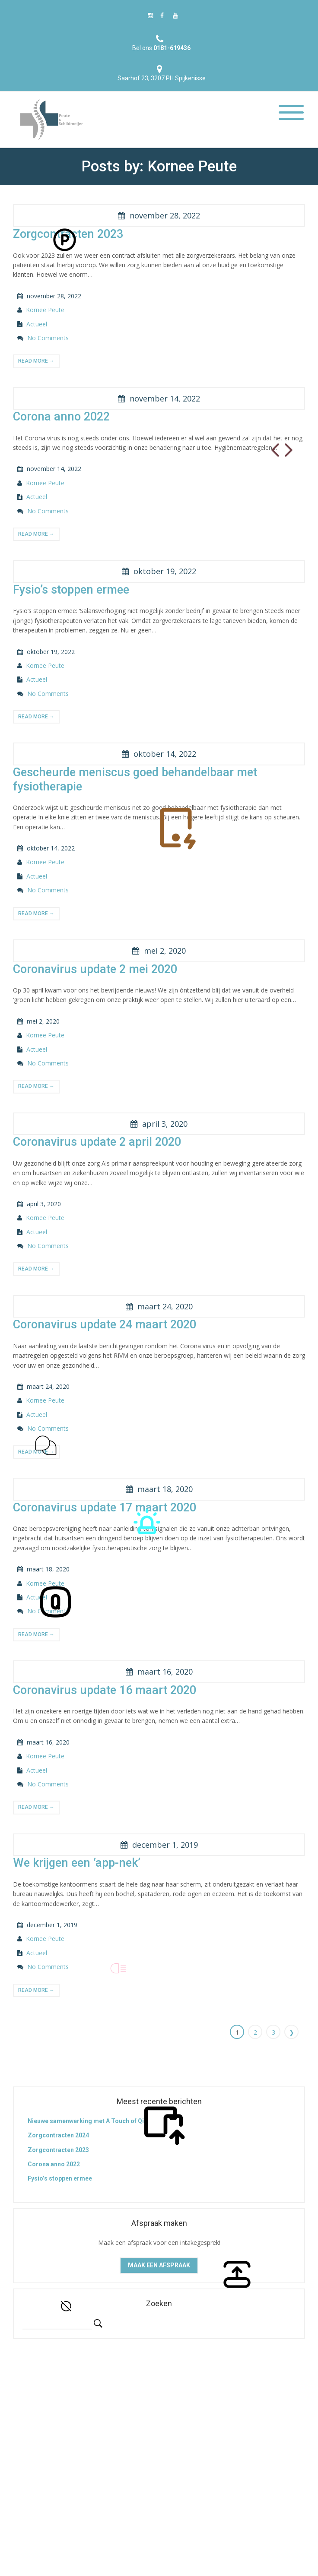 The width and height of the screenshot is (318, 2576). What do you see at coordinates (163, 2124) in the screenshot?
I see `upload content to connected devices` at bounding box center [163, 2124].